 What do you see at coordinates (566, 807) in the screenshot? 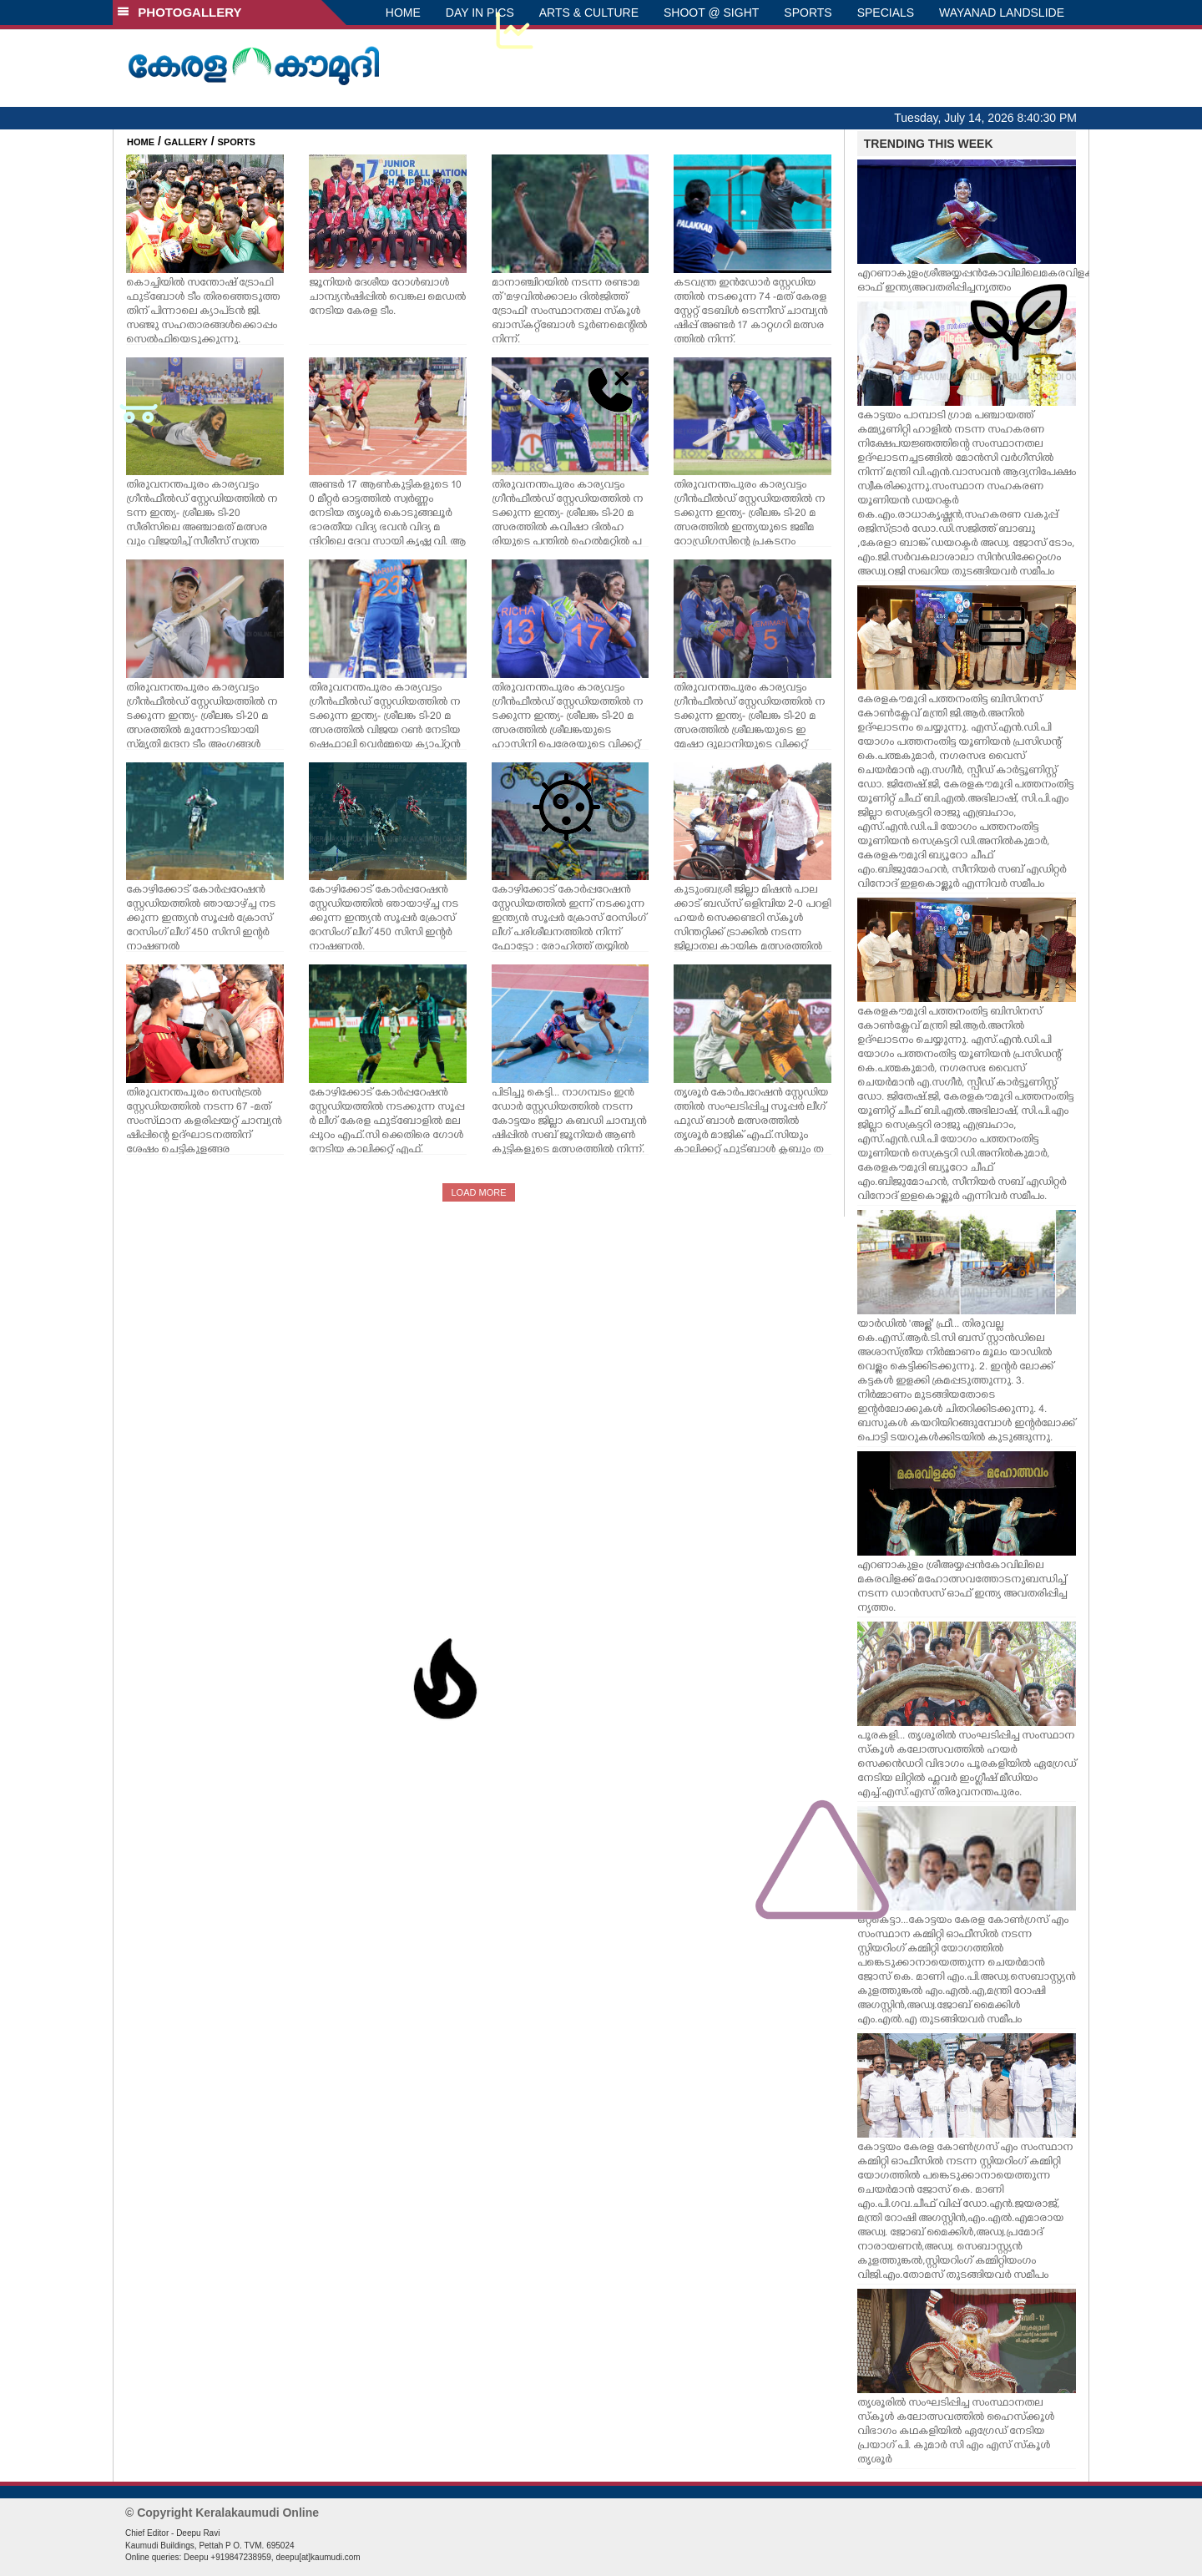
I see `indicates a virus or malware threat detected` at bounding box center [566, 807].